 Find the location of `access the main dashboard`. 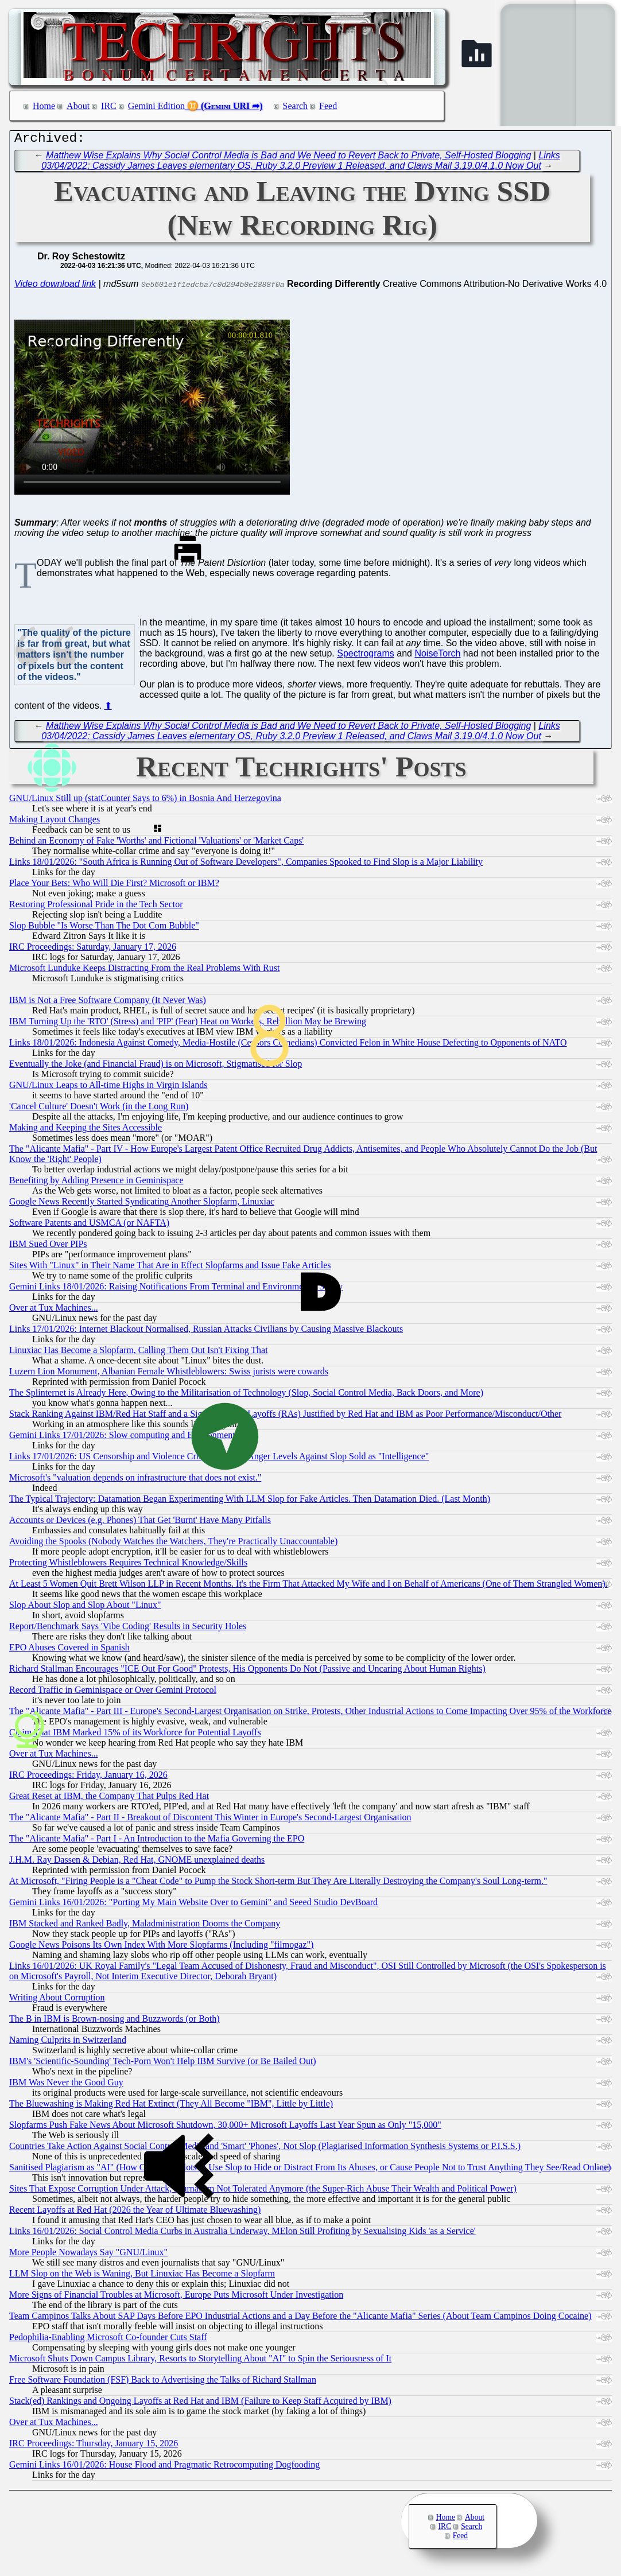

access the main dashboard is located at coordinates (157, 828).